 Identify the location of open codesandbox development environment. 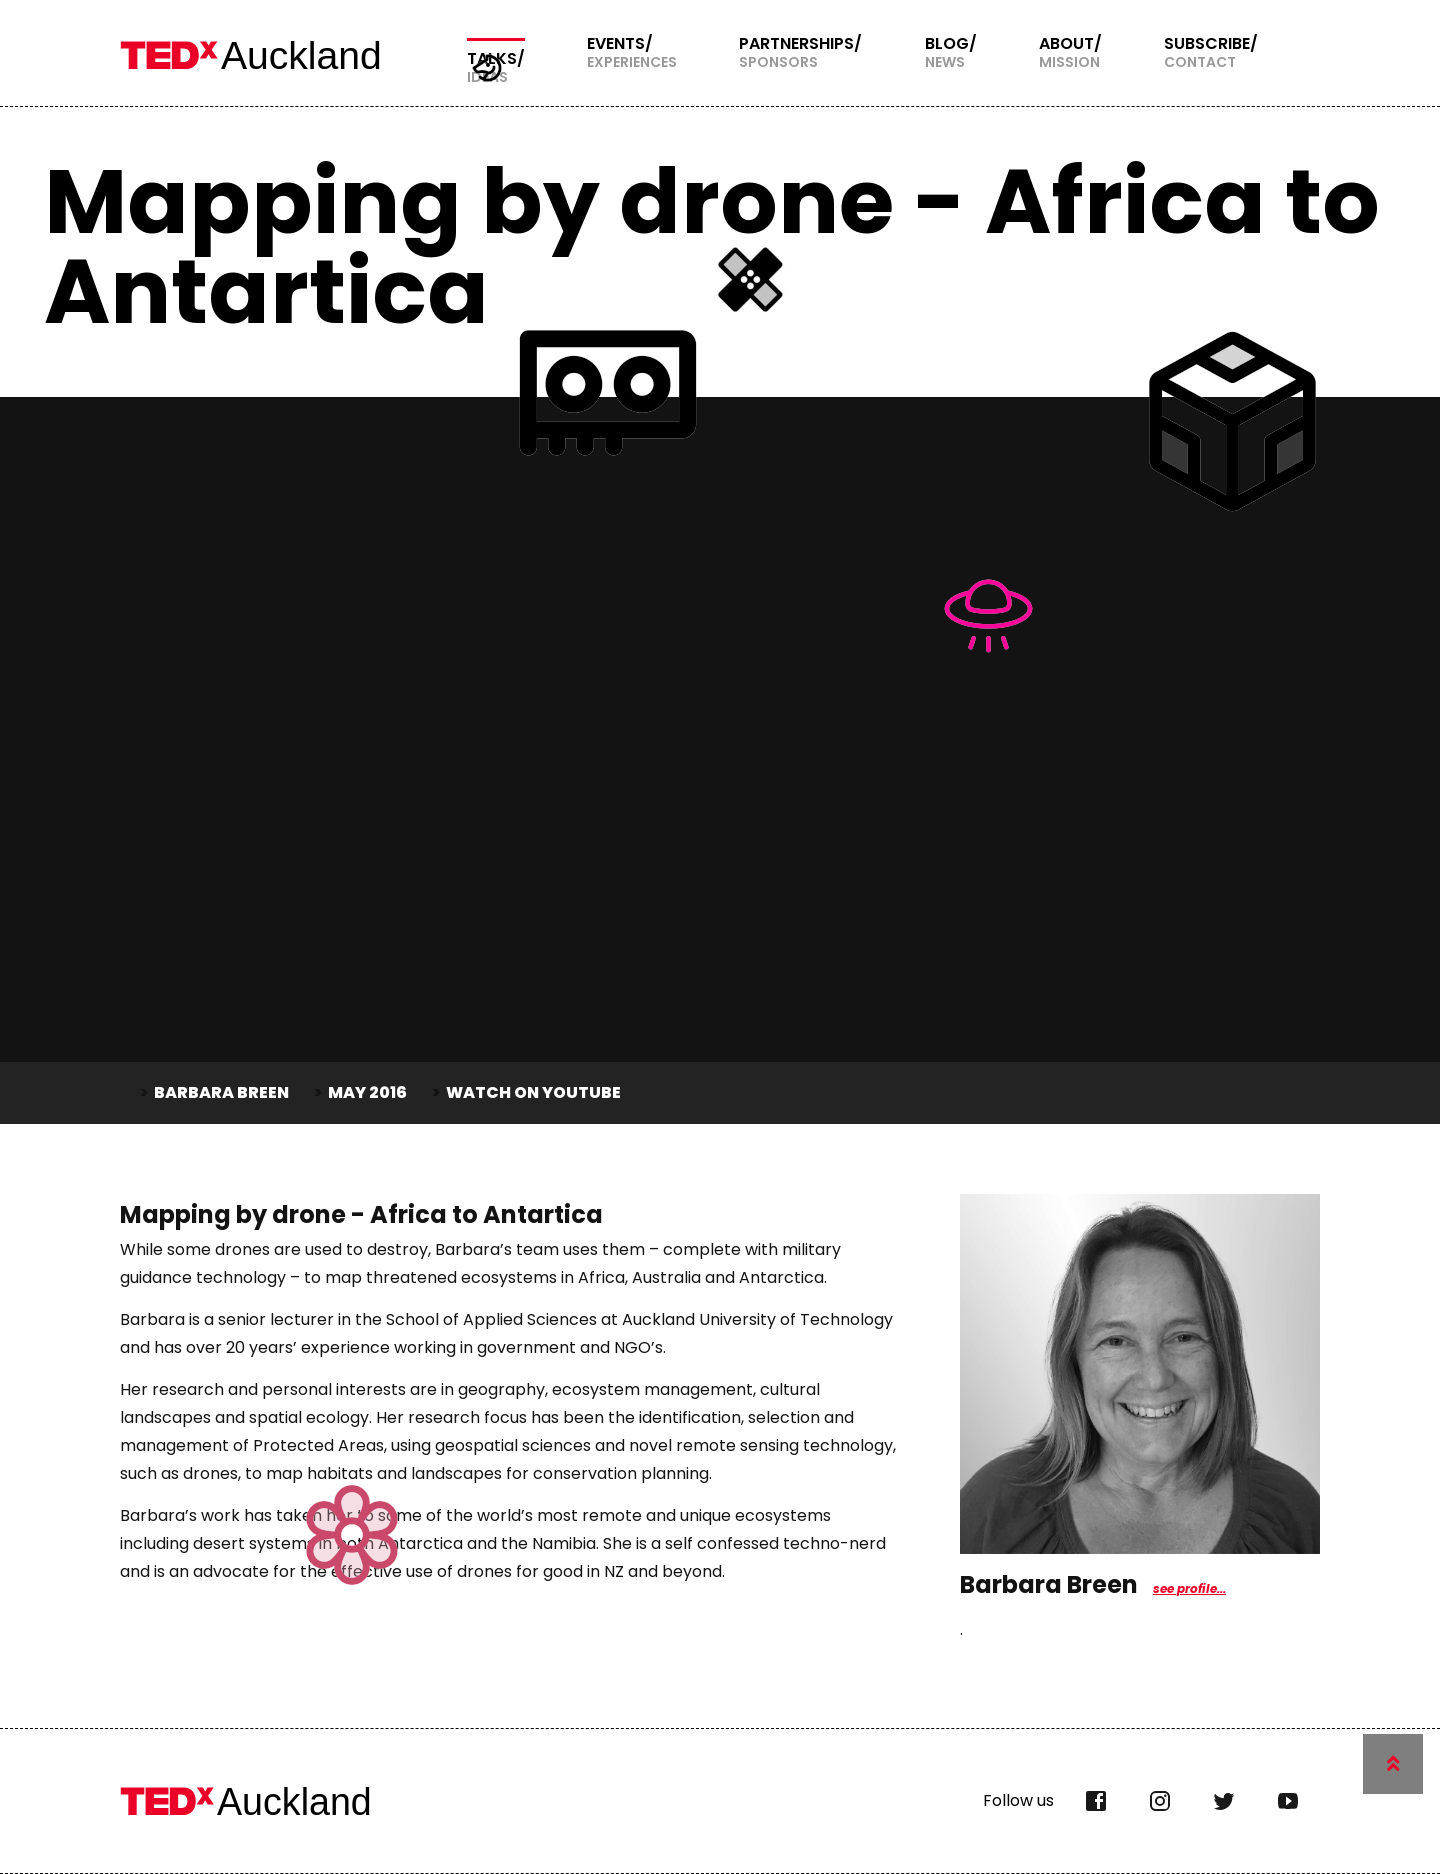
(1232, 421).